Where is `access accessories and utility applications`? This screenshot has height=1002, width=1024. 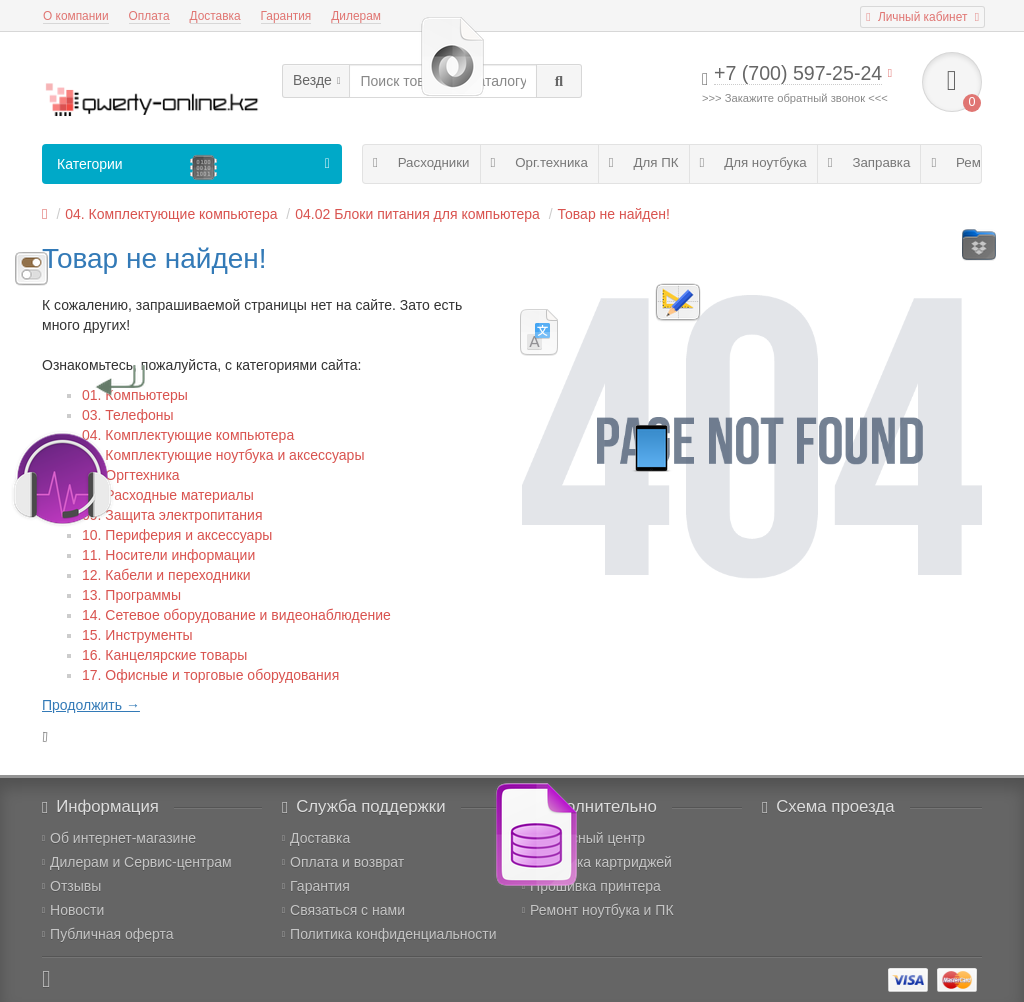
access accessories and utility applications is located at coordinates (678, 302).